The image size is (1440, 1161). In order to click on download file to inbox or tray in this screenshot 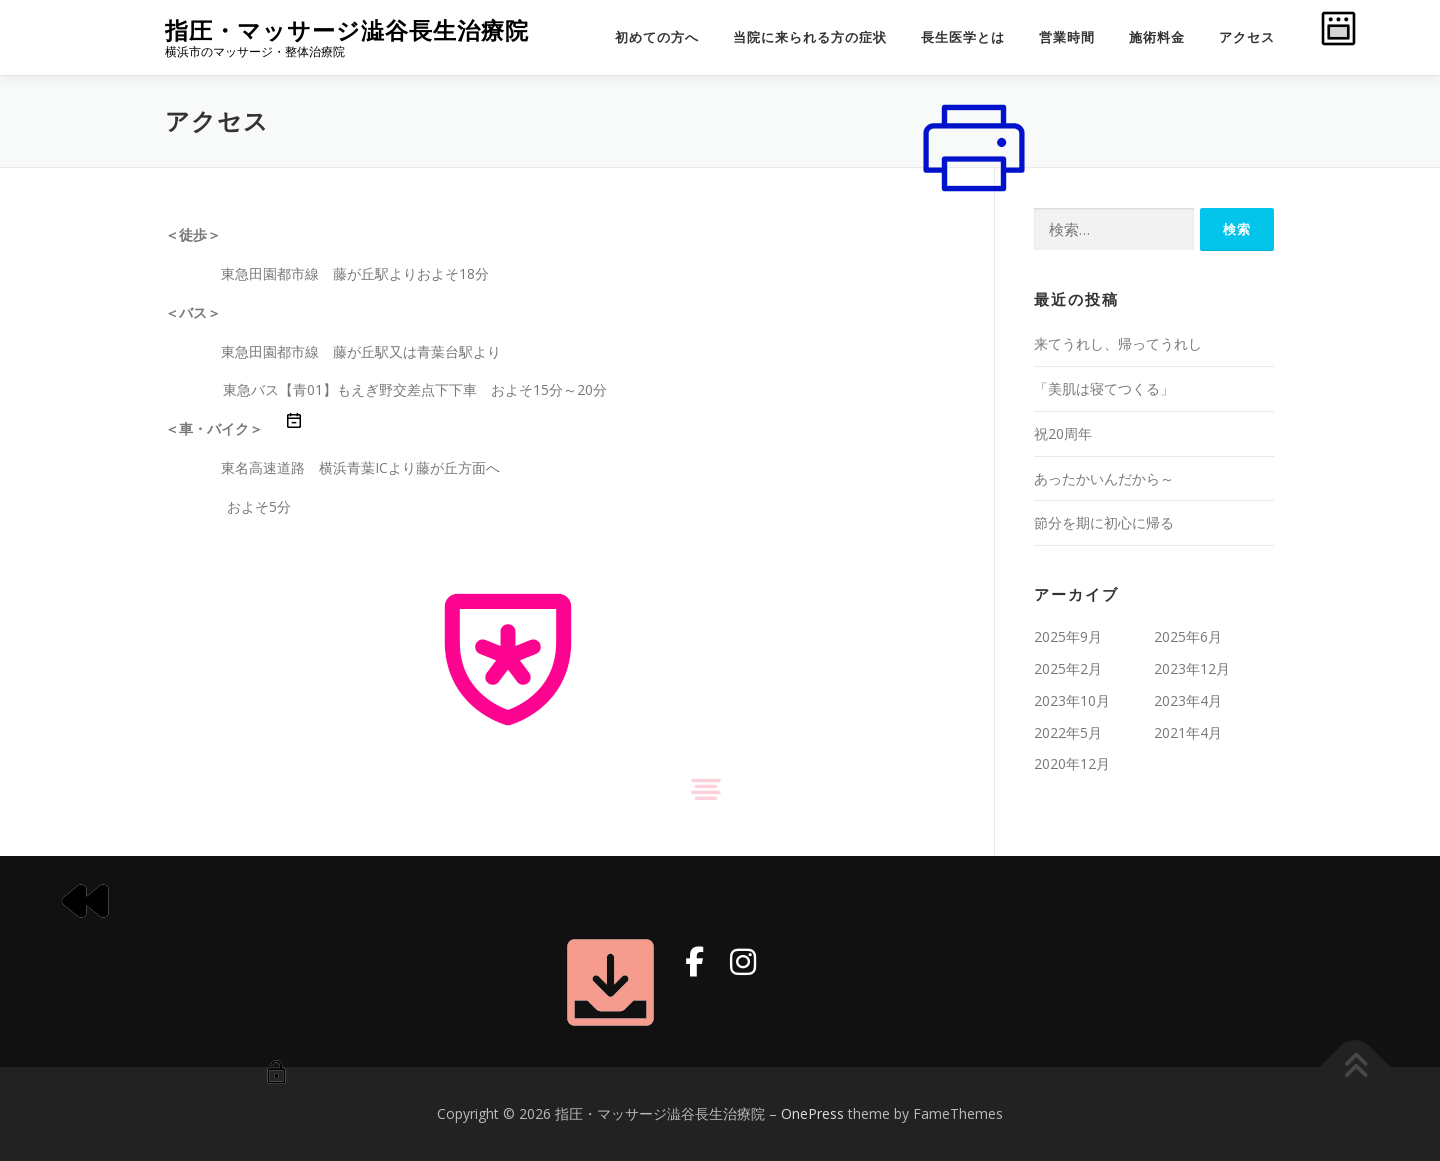, I will do `click(610, 982)`.